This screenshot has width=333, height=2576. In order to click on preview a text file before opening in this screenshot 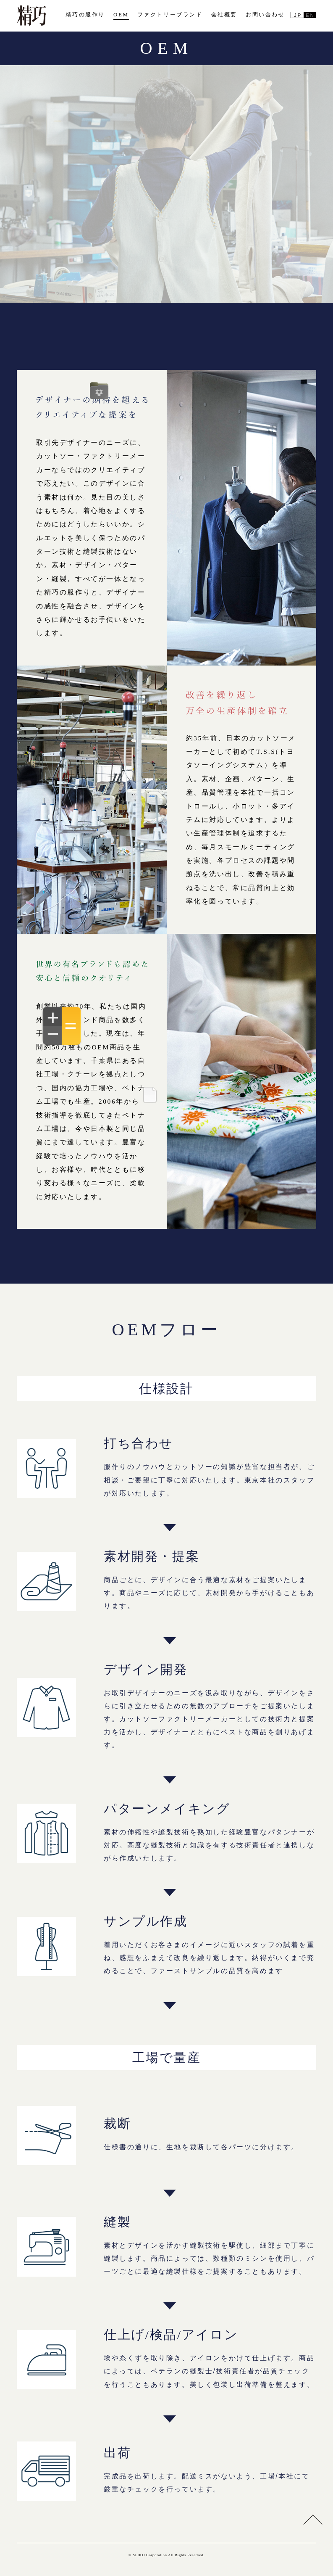, I will do `click(150, 1095)`.